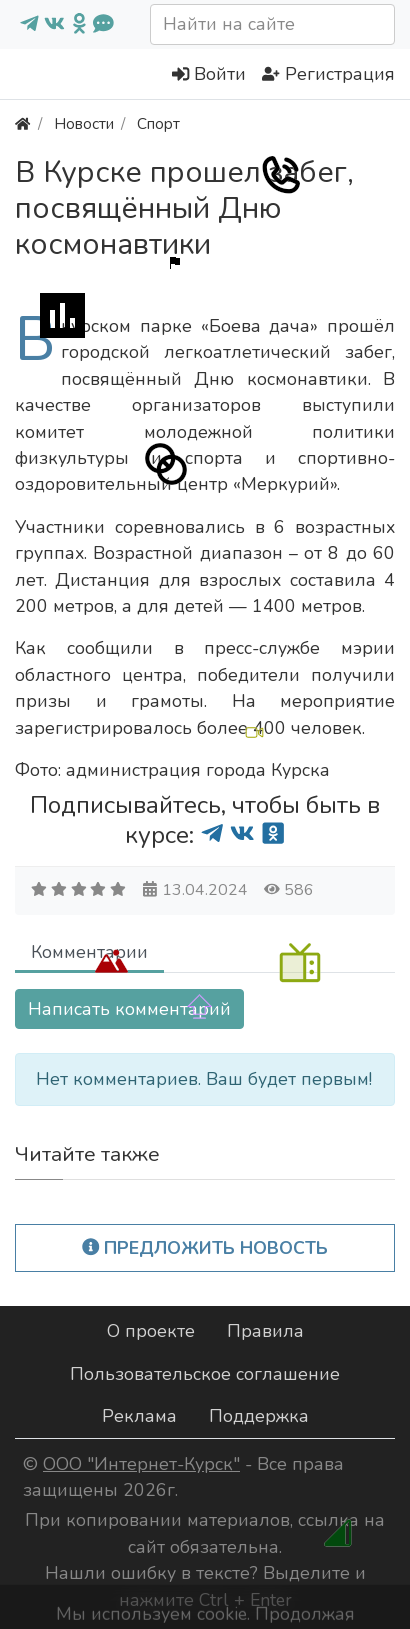  What do you see at coordinates (254, 732) in the screenshot?
I see `start a video call` at bounding box center [254, 732].